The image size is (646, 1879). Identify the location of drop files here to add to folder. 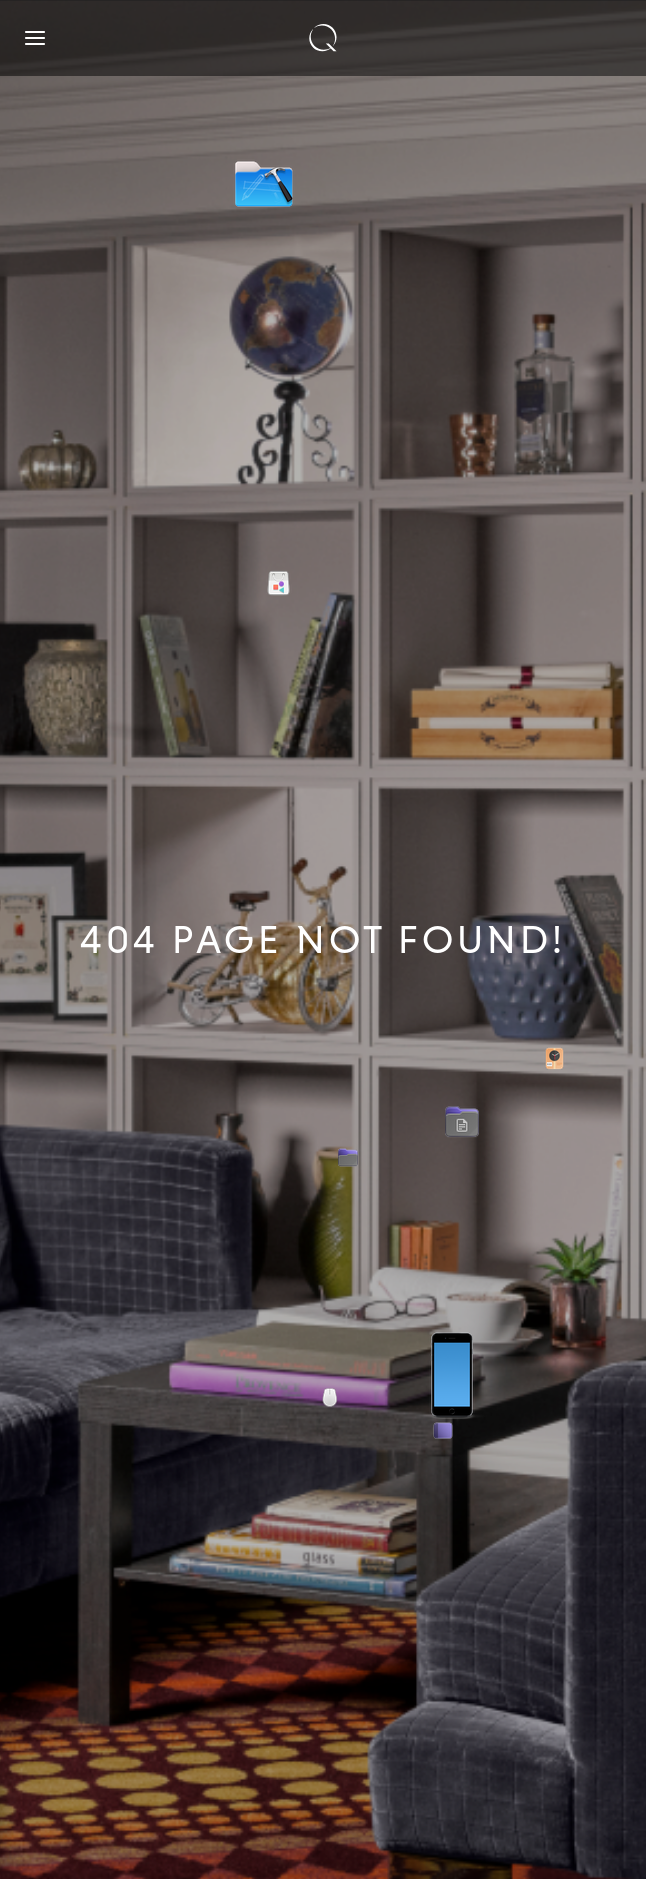
(348, 1157).